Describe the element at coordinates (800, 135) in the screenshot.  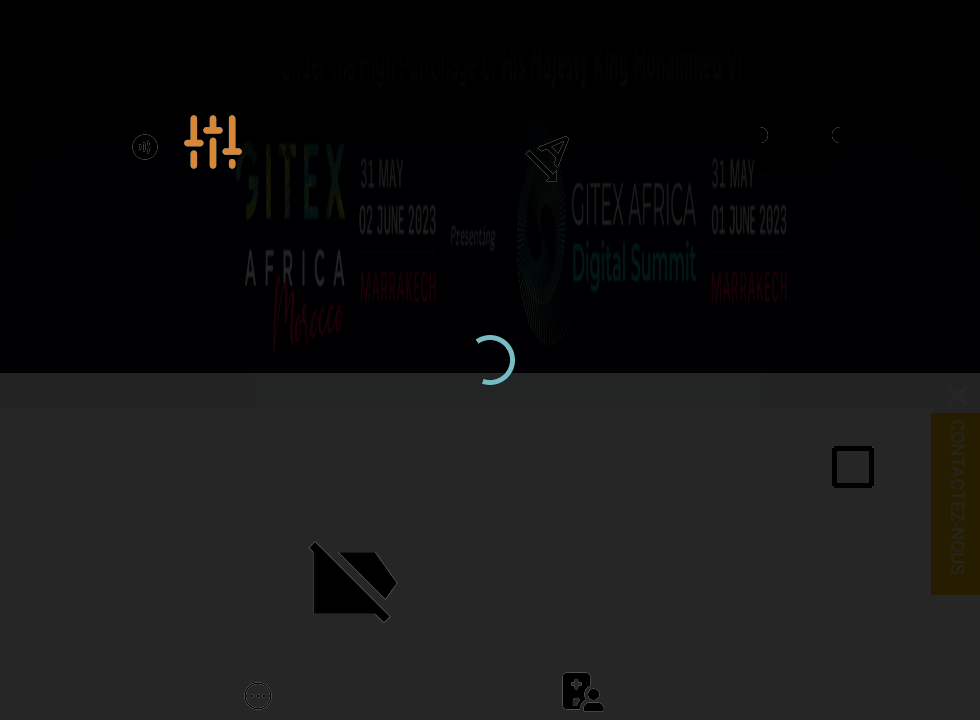
I see `view your tickets or passes` at that location.